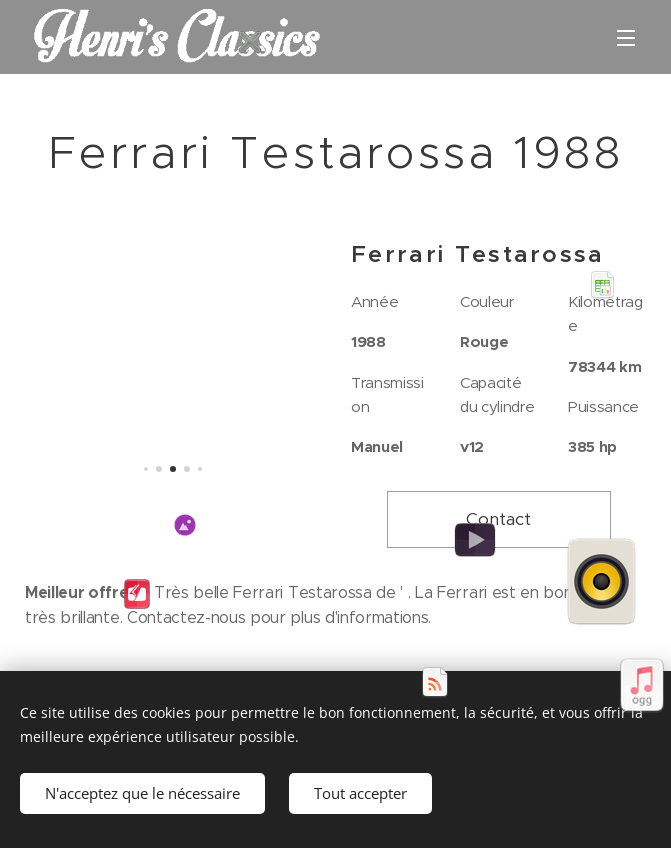  I want to click on access system sound settings, so click(601, 581).